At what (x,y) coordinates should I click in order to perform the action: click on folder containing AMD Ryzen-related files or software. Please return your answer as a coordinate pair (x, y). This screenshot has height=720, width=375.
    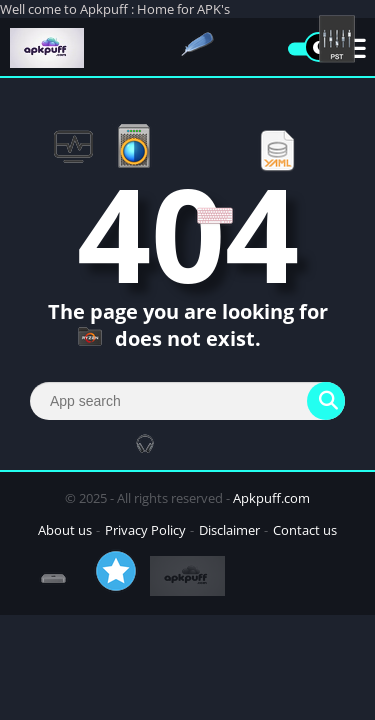
    Looking at the image, I should click on (90, 337).